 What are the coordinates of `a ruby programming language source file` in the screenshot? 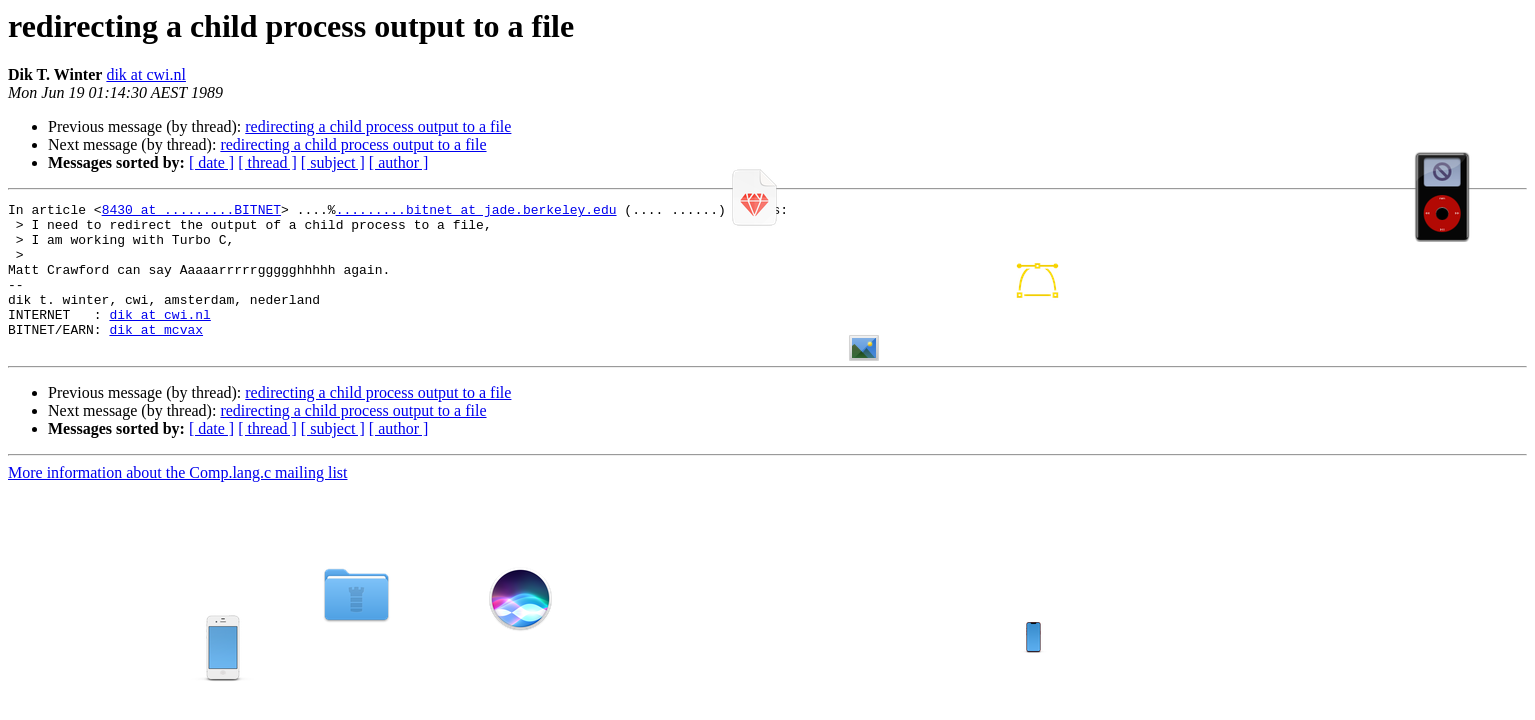 It's located at (754, 197).